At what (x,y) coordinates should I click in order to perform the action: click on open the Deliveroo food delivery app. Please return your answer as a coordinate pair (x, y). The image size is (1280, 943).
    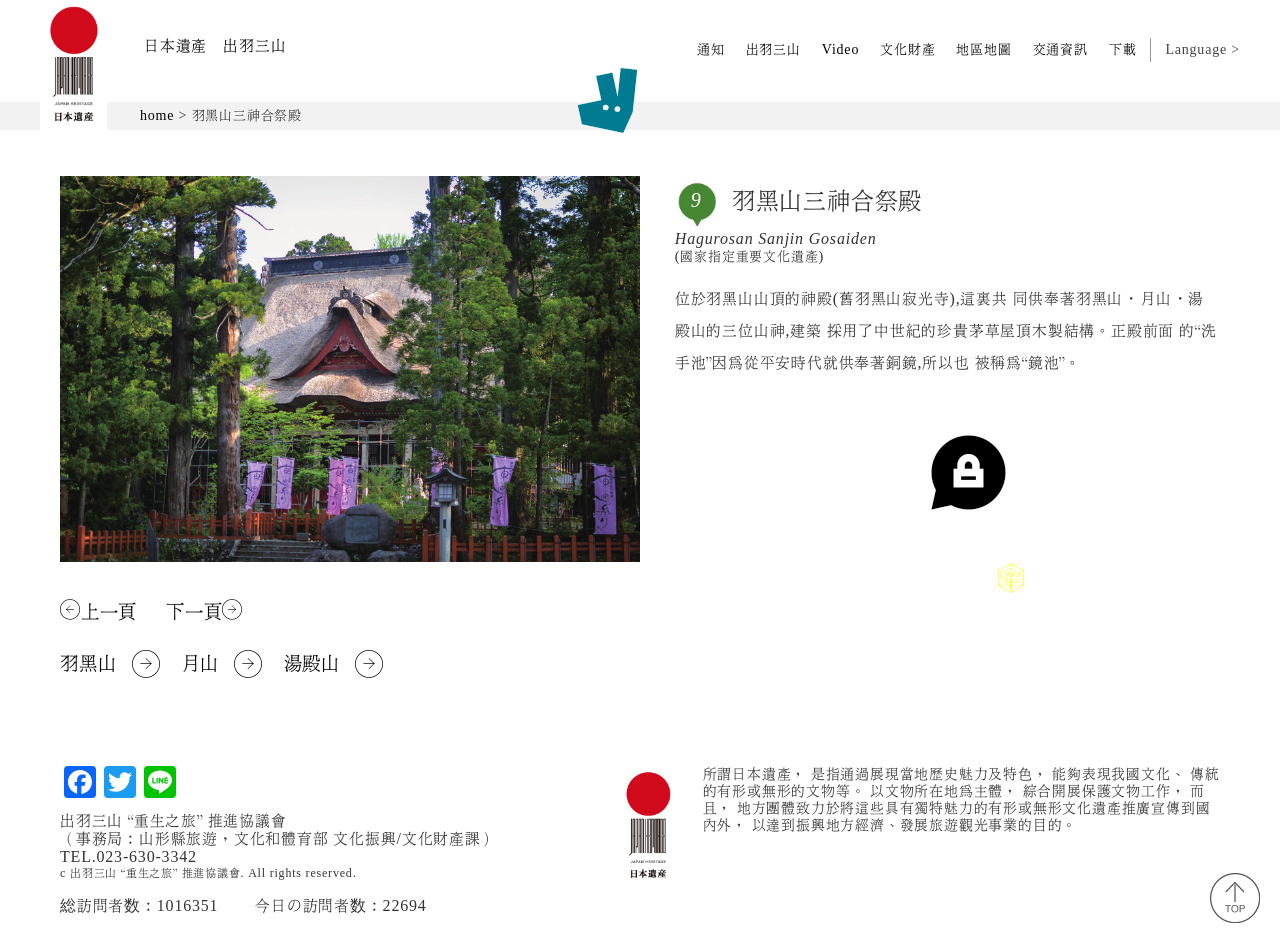
    Looking at the image, I should click on (607, 100).